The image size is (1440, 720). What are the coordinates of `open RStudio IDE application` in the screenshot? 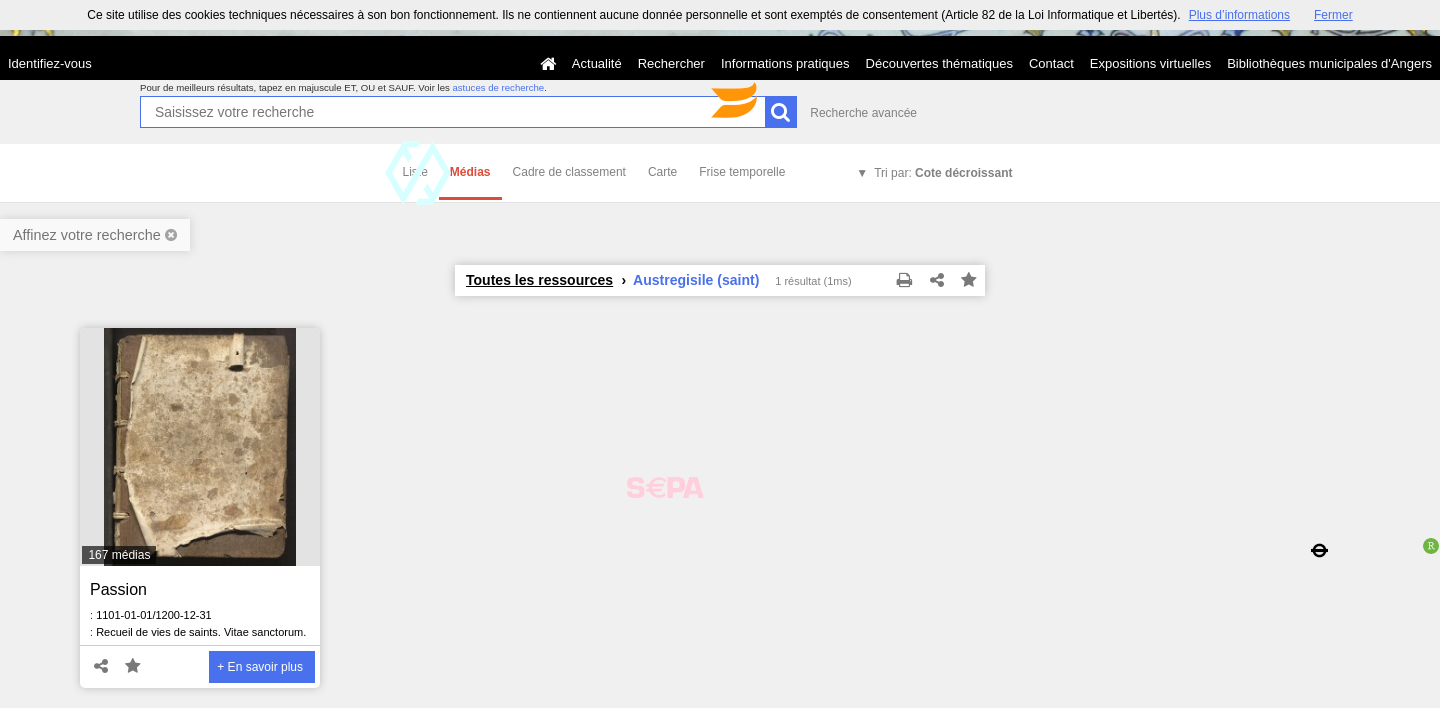 It's located at (1431, 546).